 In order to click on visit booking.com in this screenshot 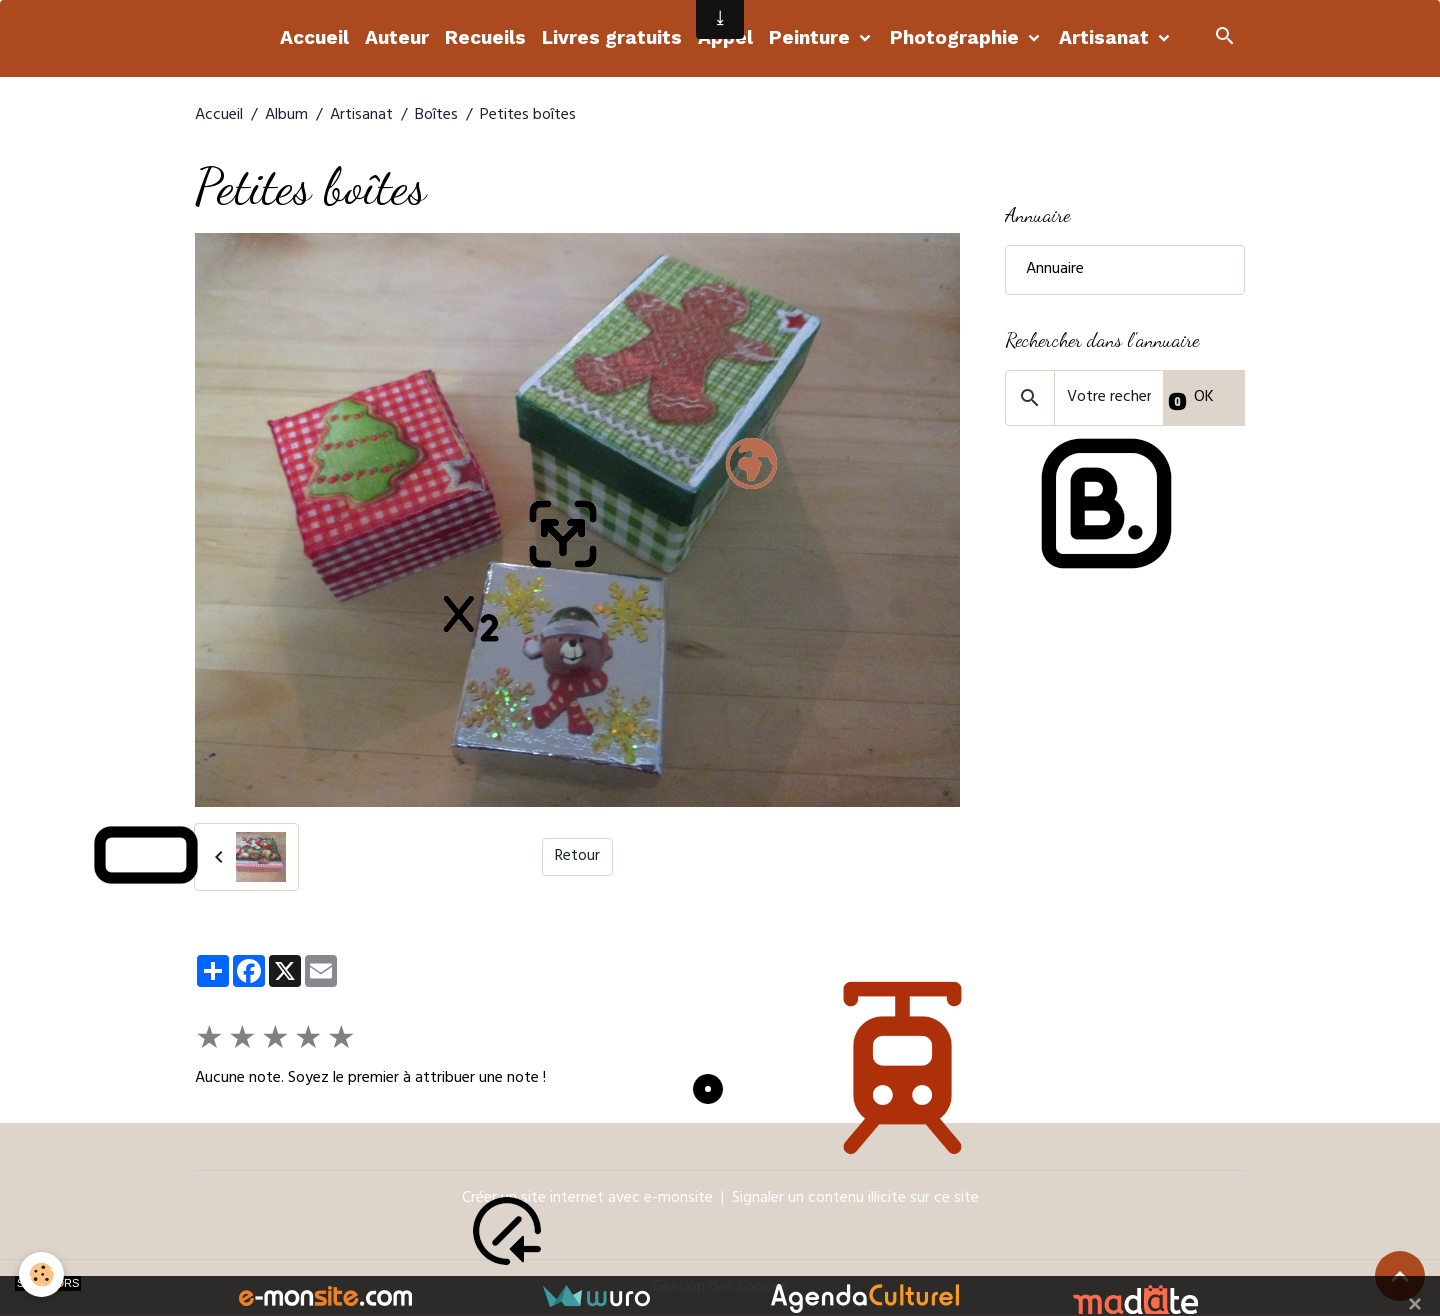, I will do `click(1106, 503)`.